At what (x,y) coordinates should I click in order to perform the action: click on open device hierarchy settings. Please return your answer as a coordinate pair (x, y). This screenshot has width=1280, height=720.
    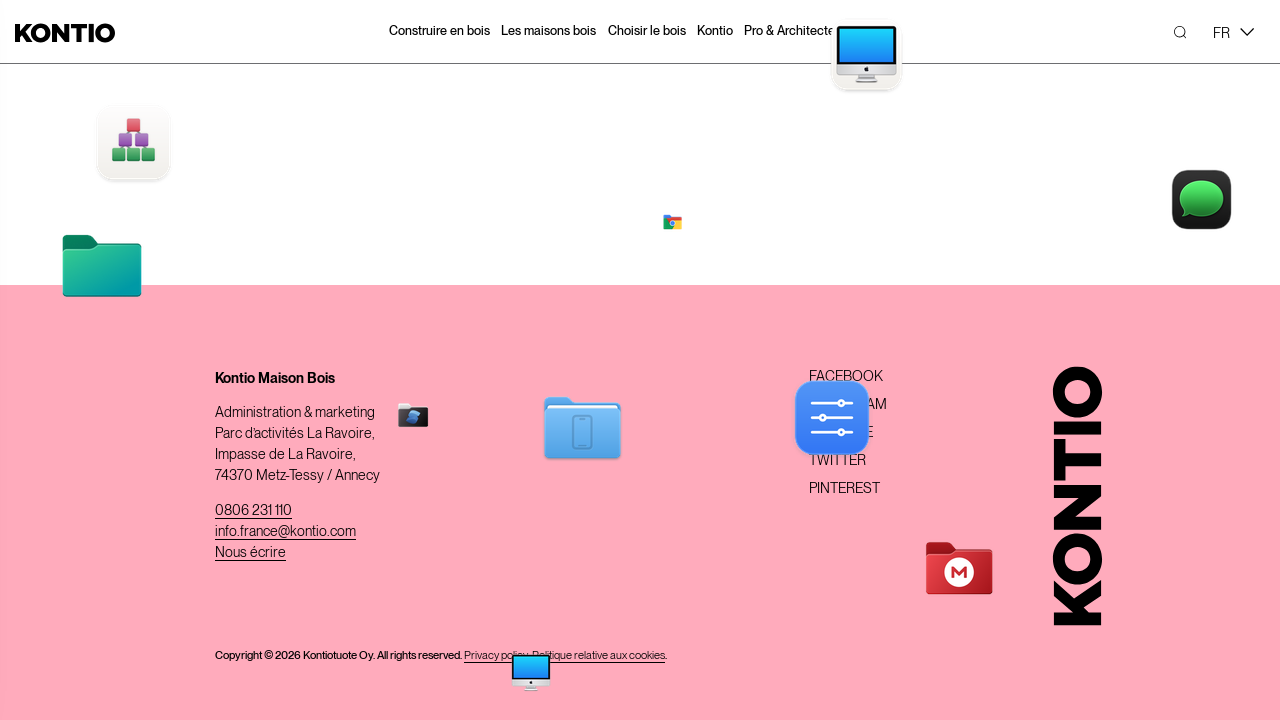
    Looking at the image, I should click on (133, 142).